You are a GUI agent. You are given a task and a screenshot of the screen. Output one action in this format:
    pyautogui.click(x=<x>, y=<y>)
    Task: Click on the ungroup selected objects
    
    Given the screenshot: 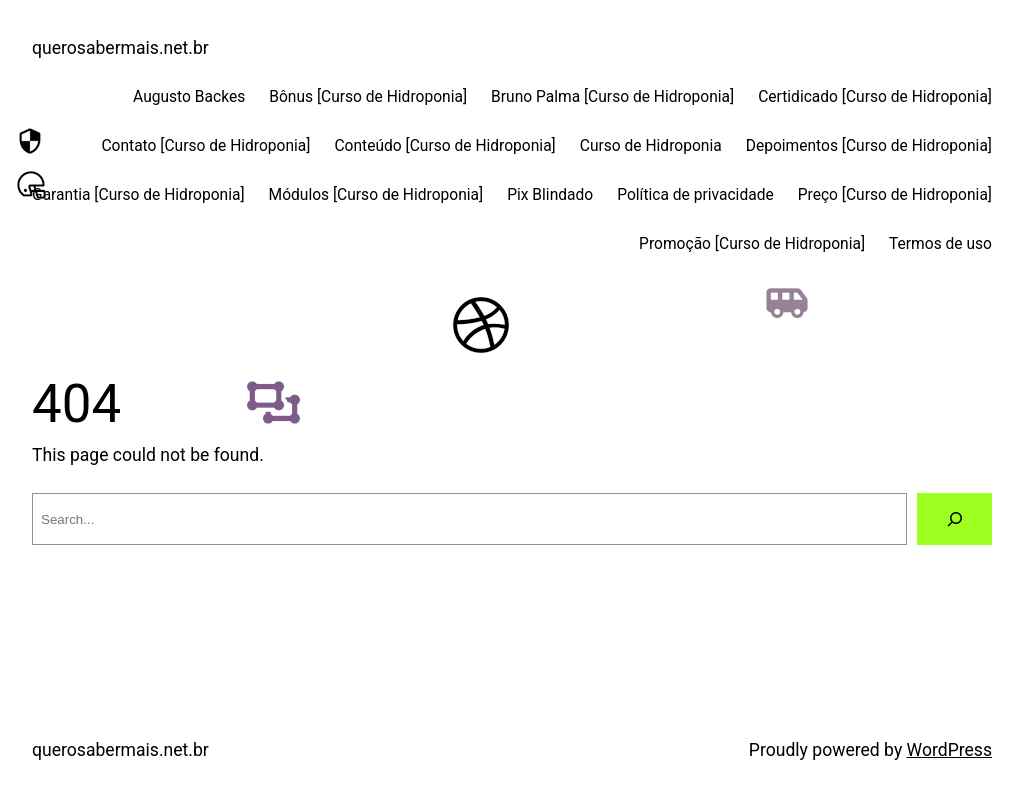 What is the action you would take?
    pyautogui.click(x=273, y=402)
    